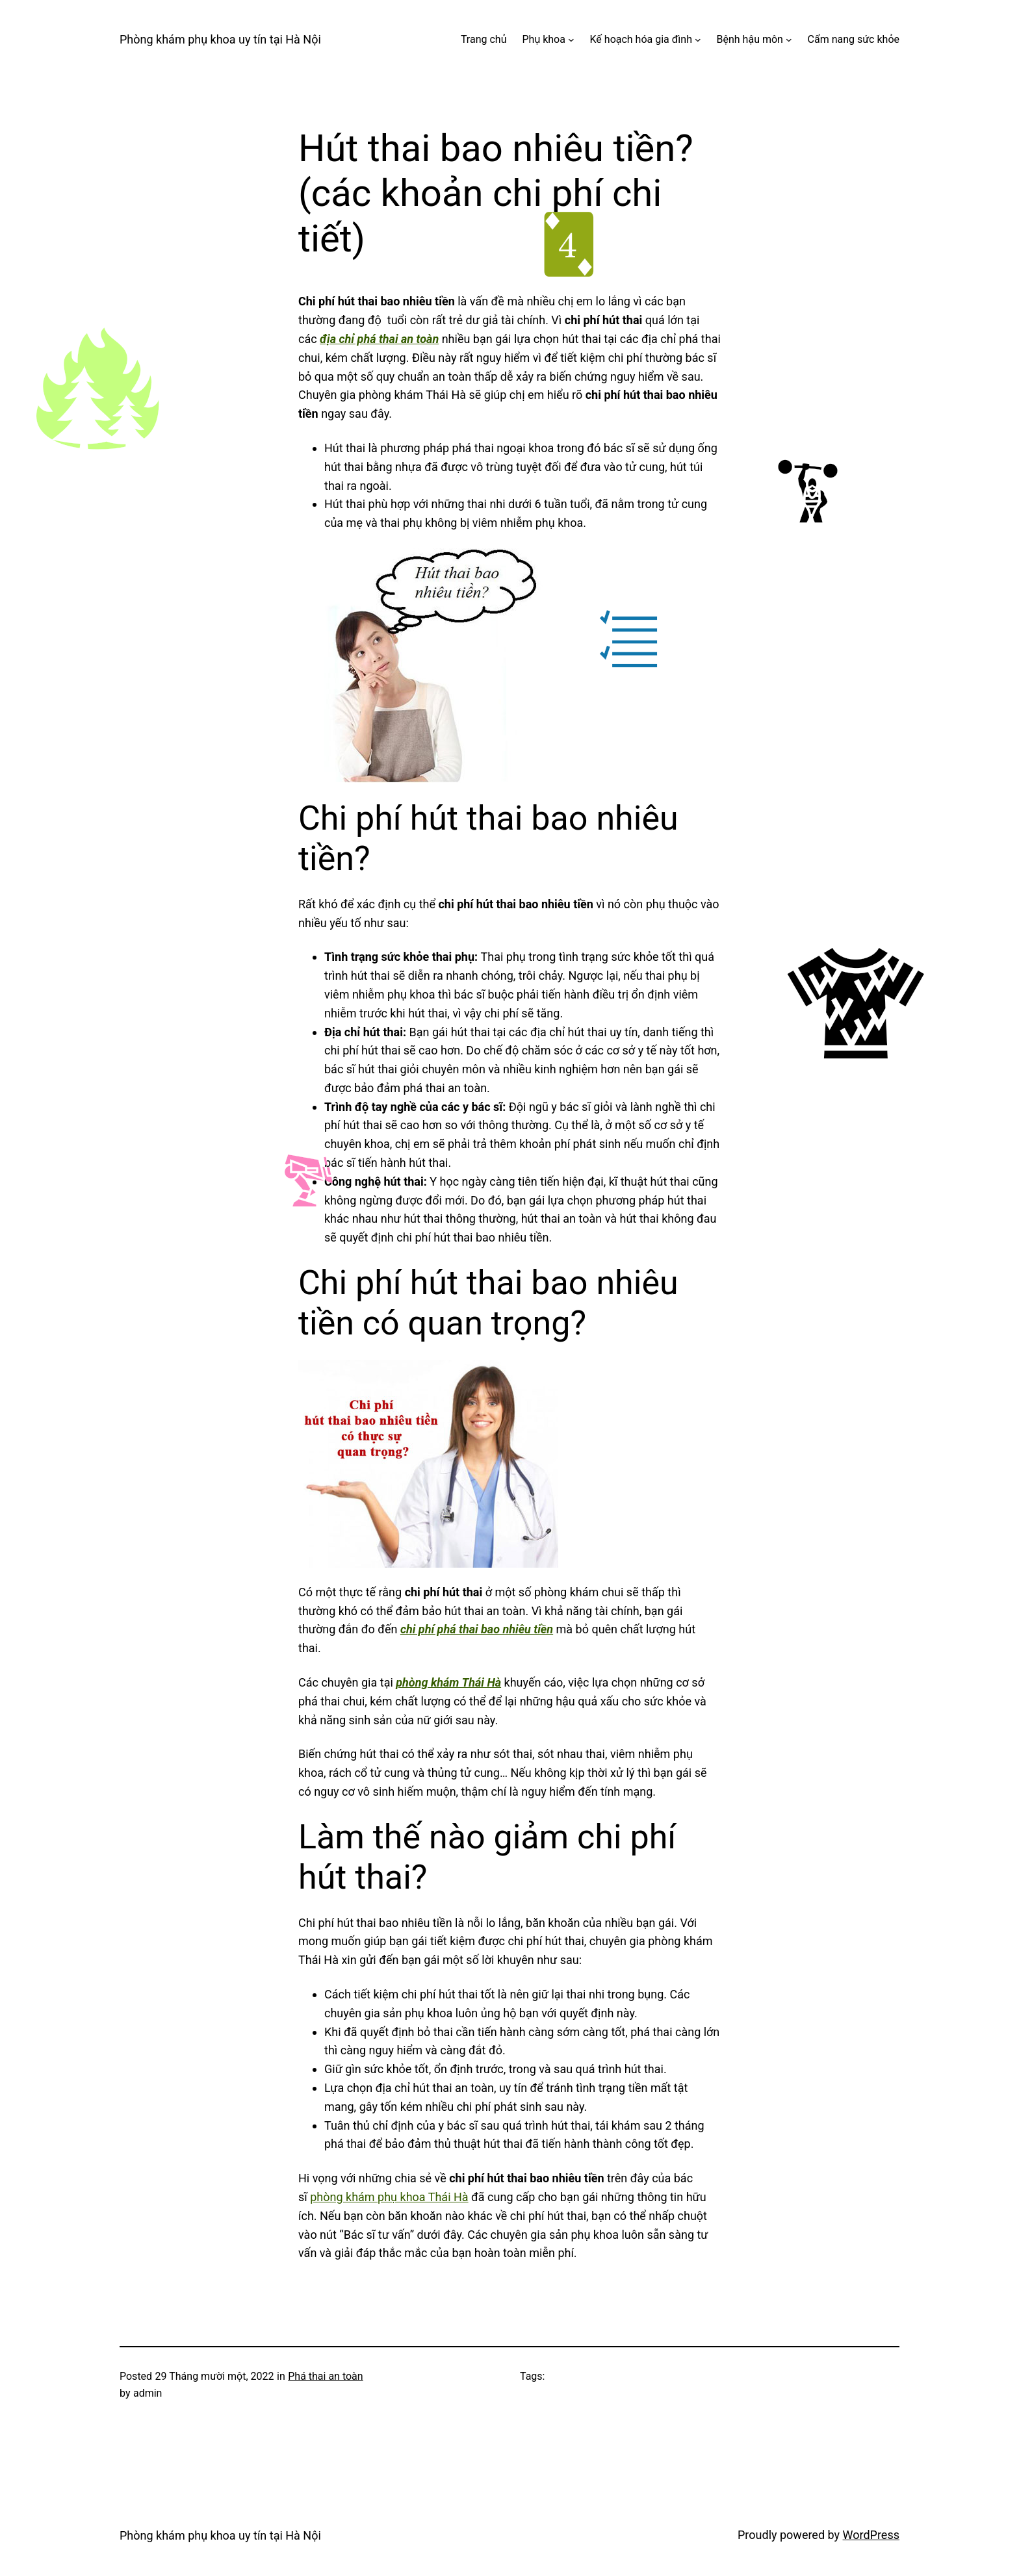 This screenshot has width=1019, height=2576. I want to click on explore the map on foot, so click(309, 1180).